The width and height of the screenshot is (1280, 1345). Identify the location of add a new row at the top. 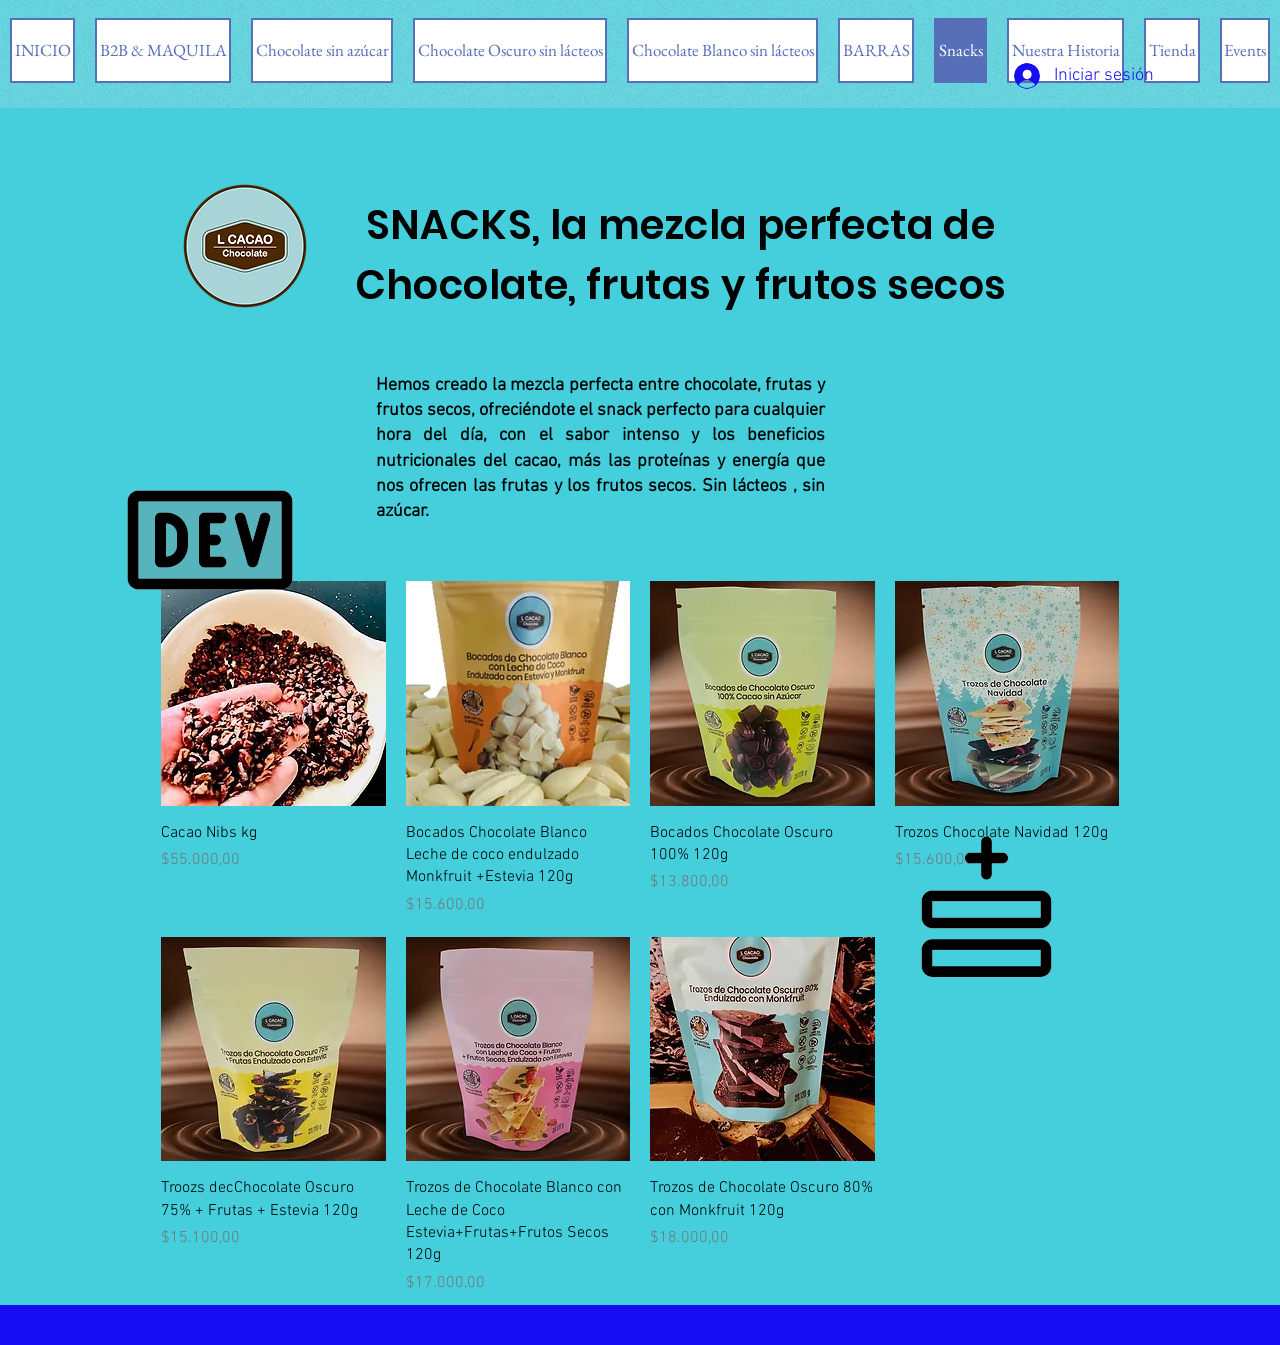
(986, 917).